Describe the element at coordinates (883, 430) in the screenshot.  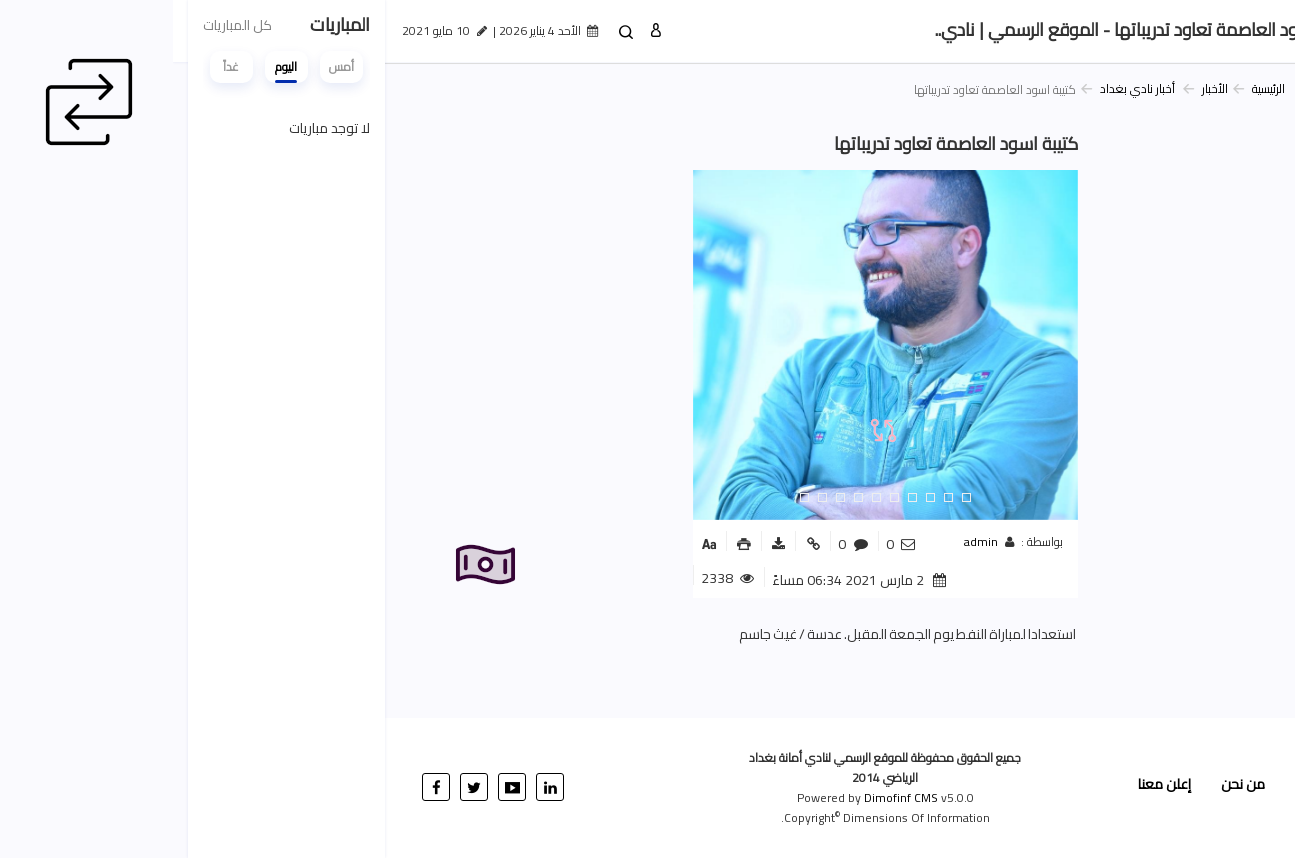
I see `view code changes between versions` at that location.